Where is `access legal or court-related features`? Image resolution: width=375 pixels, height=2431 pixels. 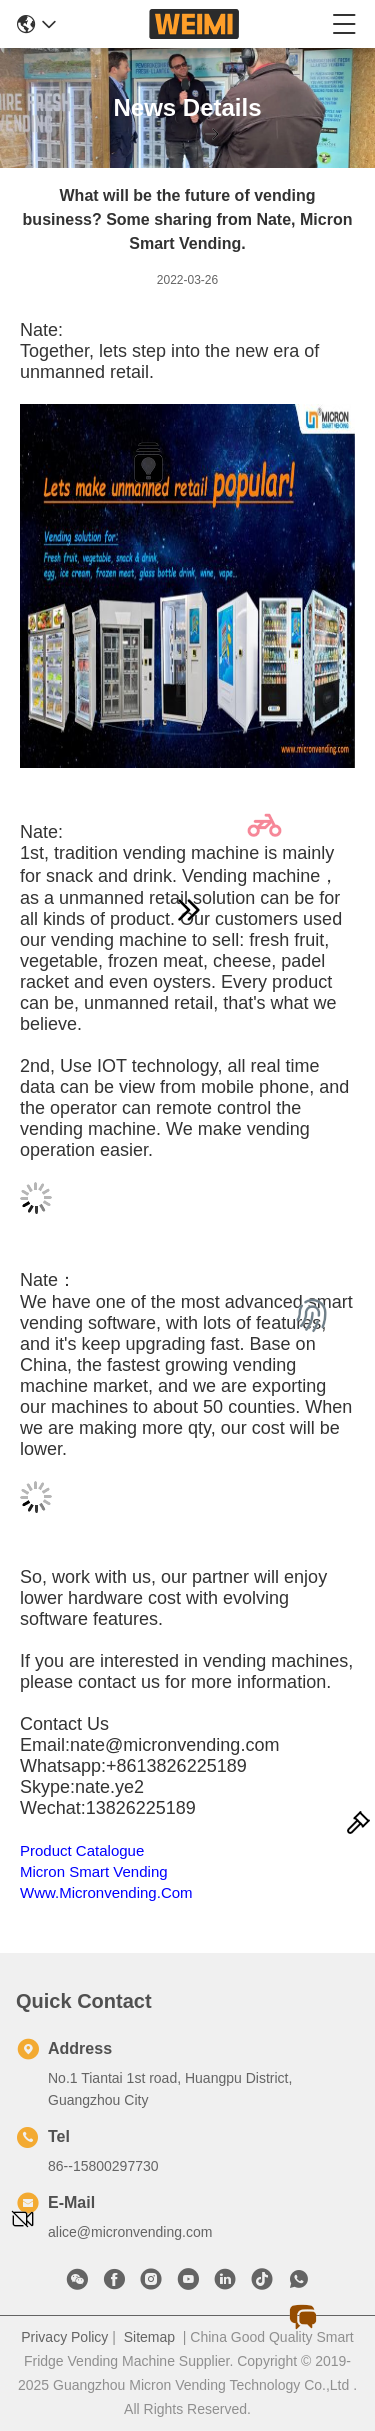
access legal or court-related features is located at coordinates (358, 1822).